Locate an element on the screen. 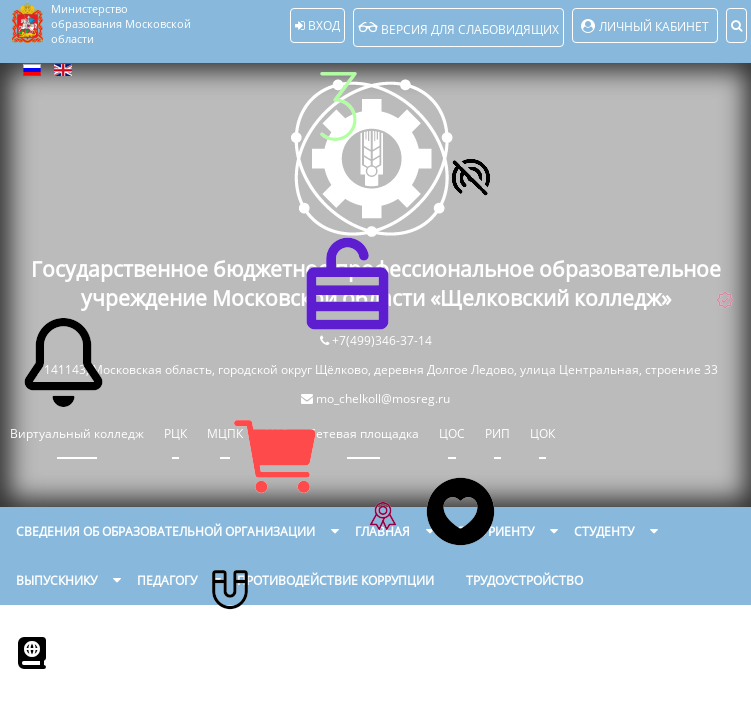 The image size is (751, 720). activate magnetic snap or alignment tool is located at coordinates (230, 588).